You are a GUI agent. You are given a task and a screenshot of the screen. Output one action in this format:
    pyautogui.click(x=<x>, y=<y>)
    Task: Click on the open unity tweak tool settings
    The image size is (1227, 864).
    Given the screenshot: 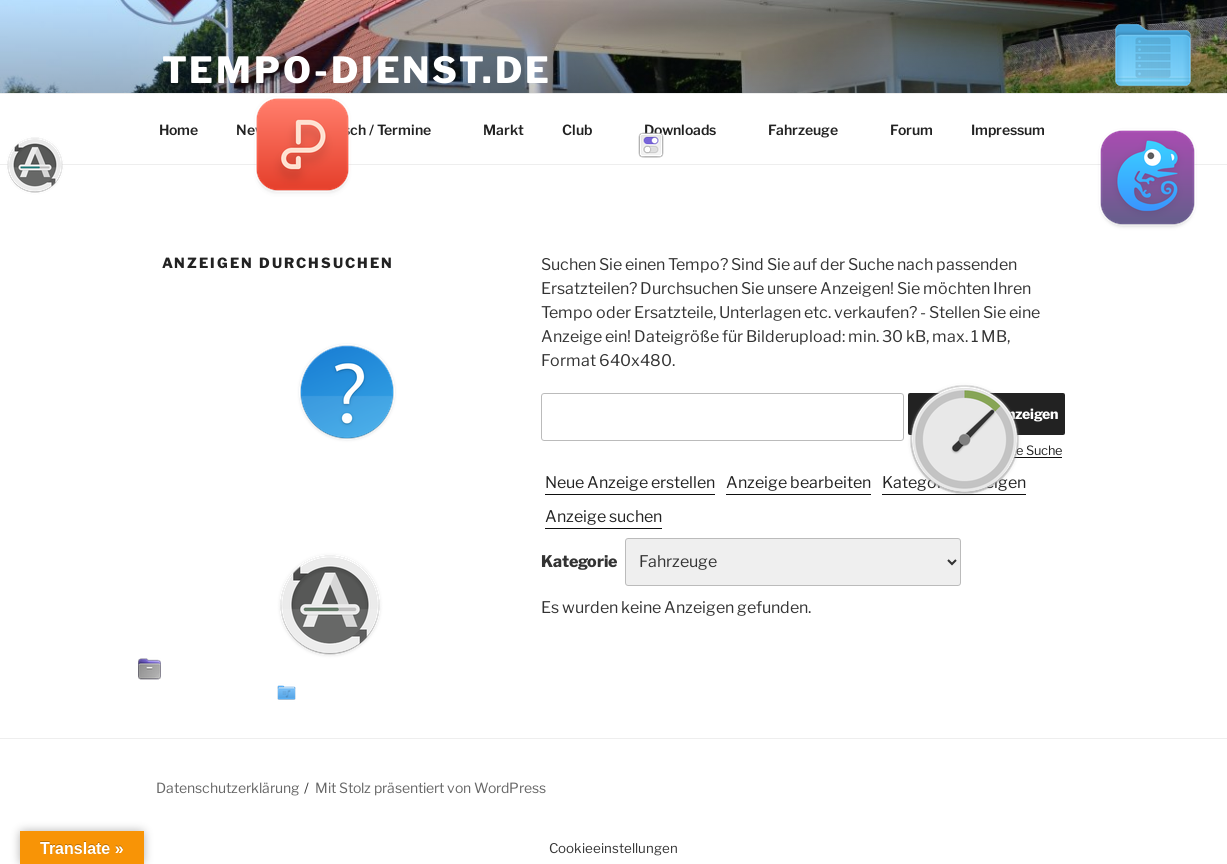 What is the action you would take?
    pyautogui.click(x=651, y=145)
    